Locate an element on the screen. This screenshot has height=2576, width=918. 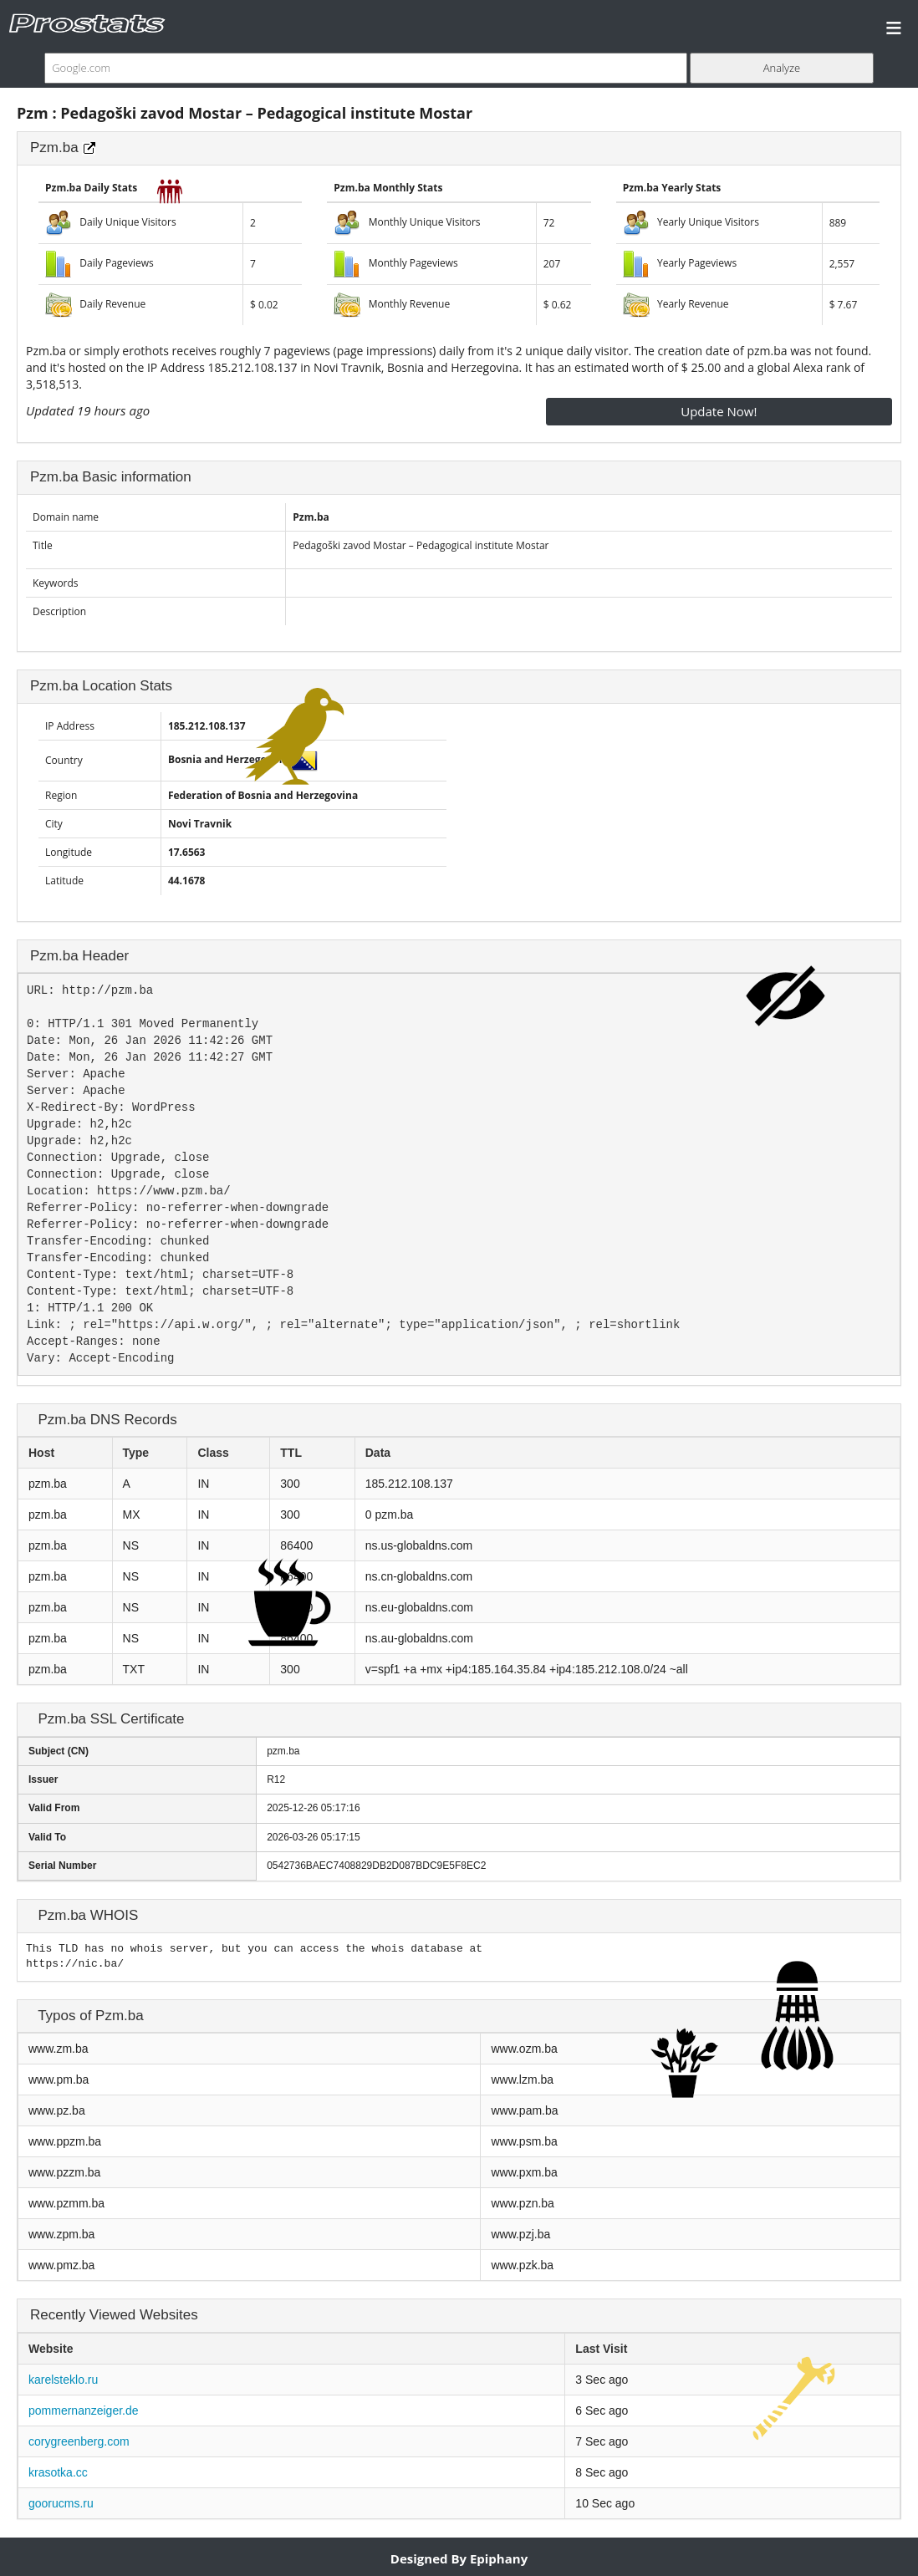
access badminton game or activity is located at coordinates (797, 2015).